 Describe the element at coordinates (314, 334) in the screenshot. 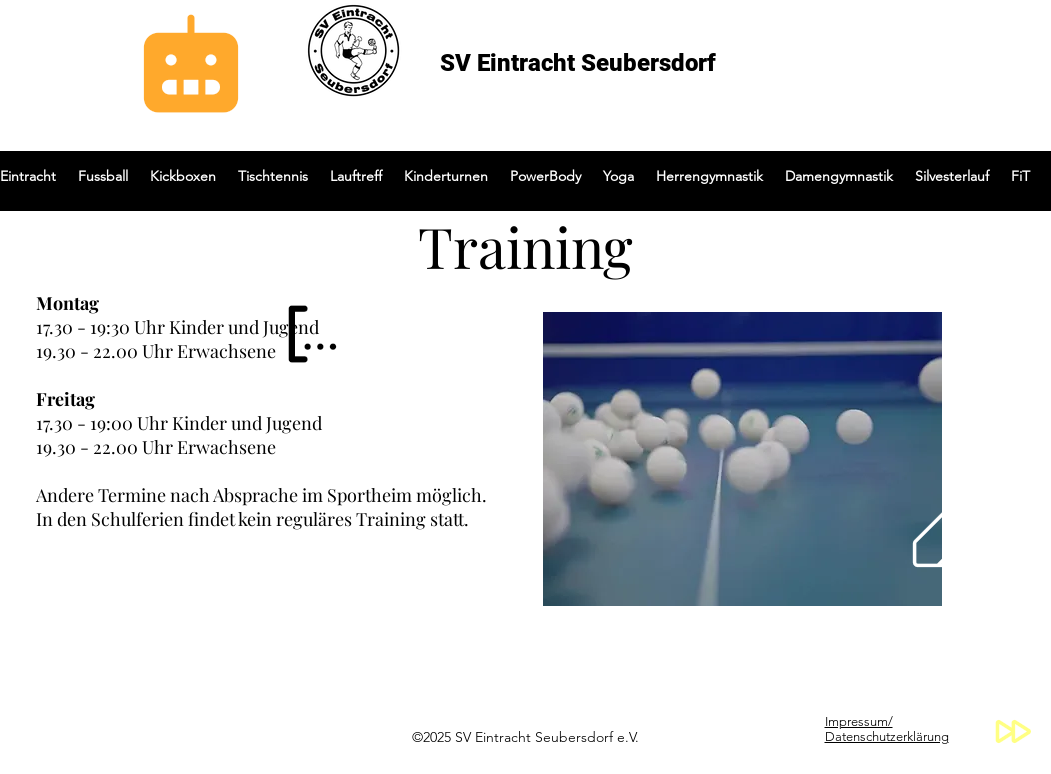

I see `indicates the start of a contained or grouped section` at that location.